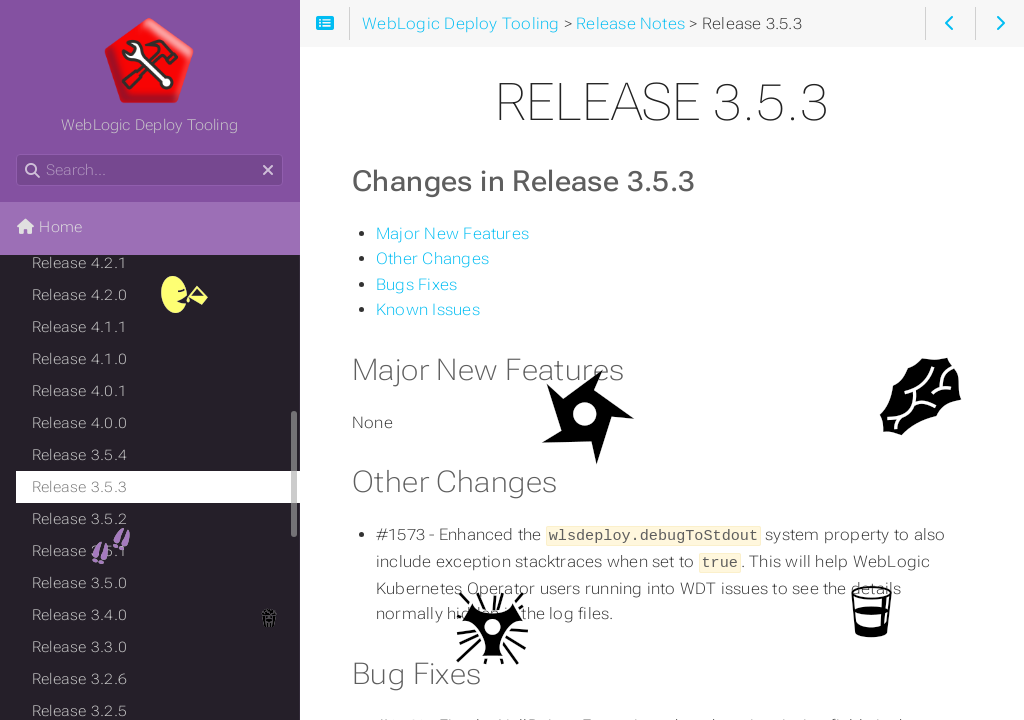 The height and width of the screenshot is (720, 1024). Describe the element at coordinates (111, 546) in the screenshot. I see `track wildlife or animal sightings` at that location.